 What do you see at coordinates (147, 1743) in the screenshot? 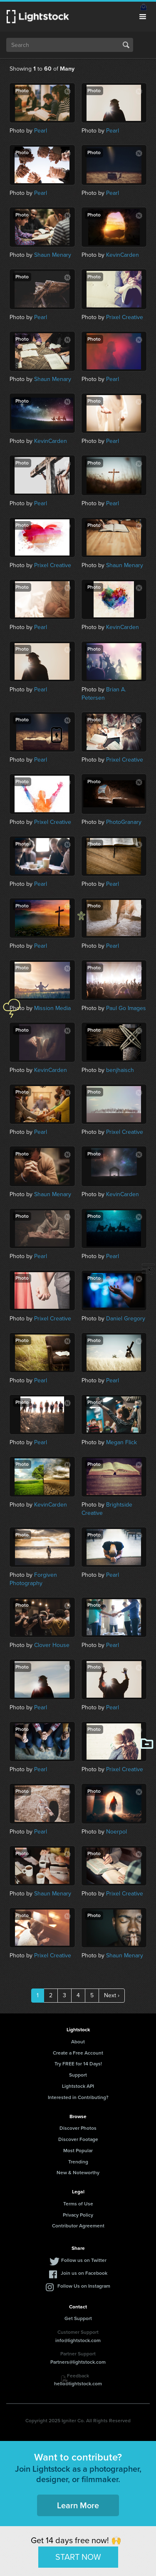
I see `remove a folder` at bounding box center [147, 1743].